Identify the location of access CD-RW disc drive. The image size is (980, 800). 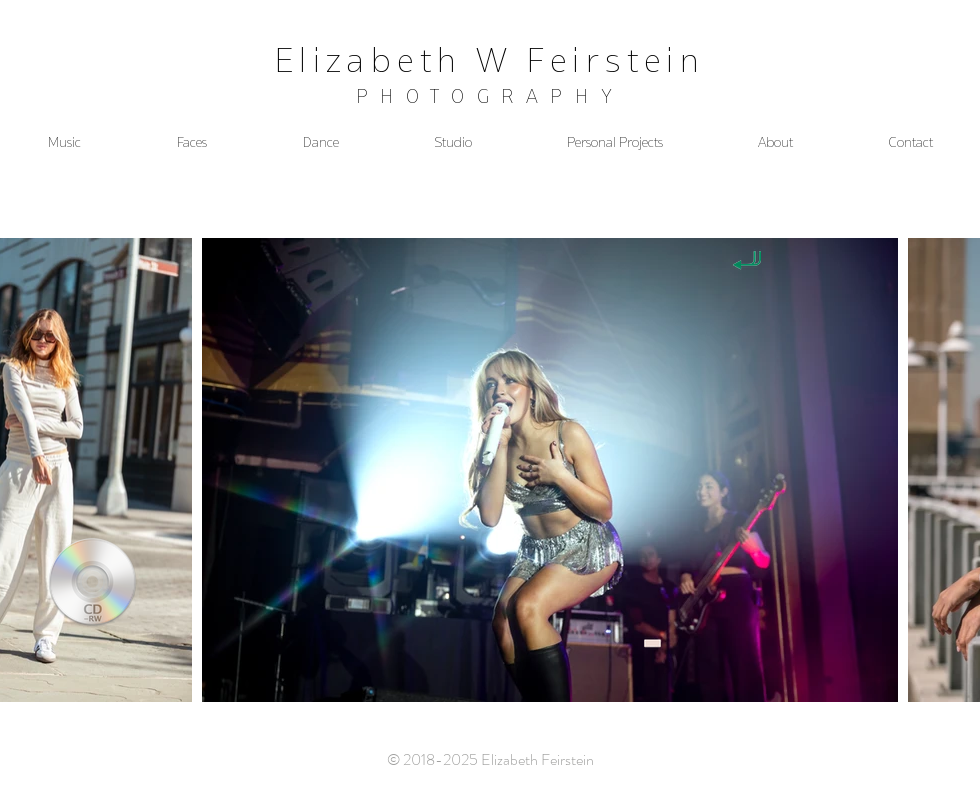
(92, 583).